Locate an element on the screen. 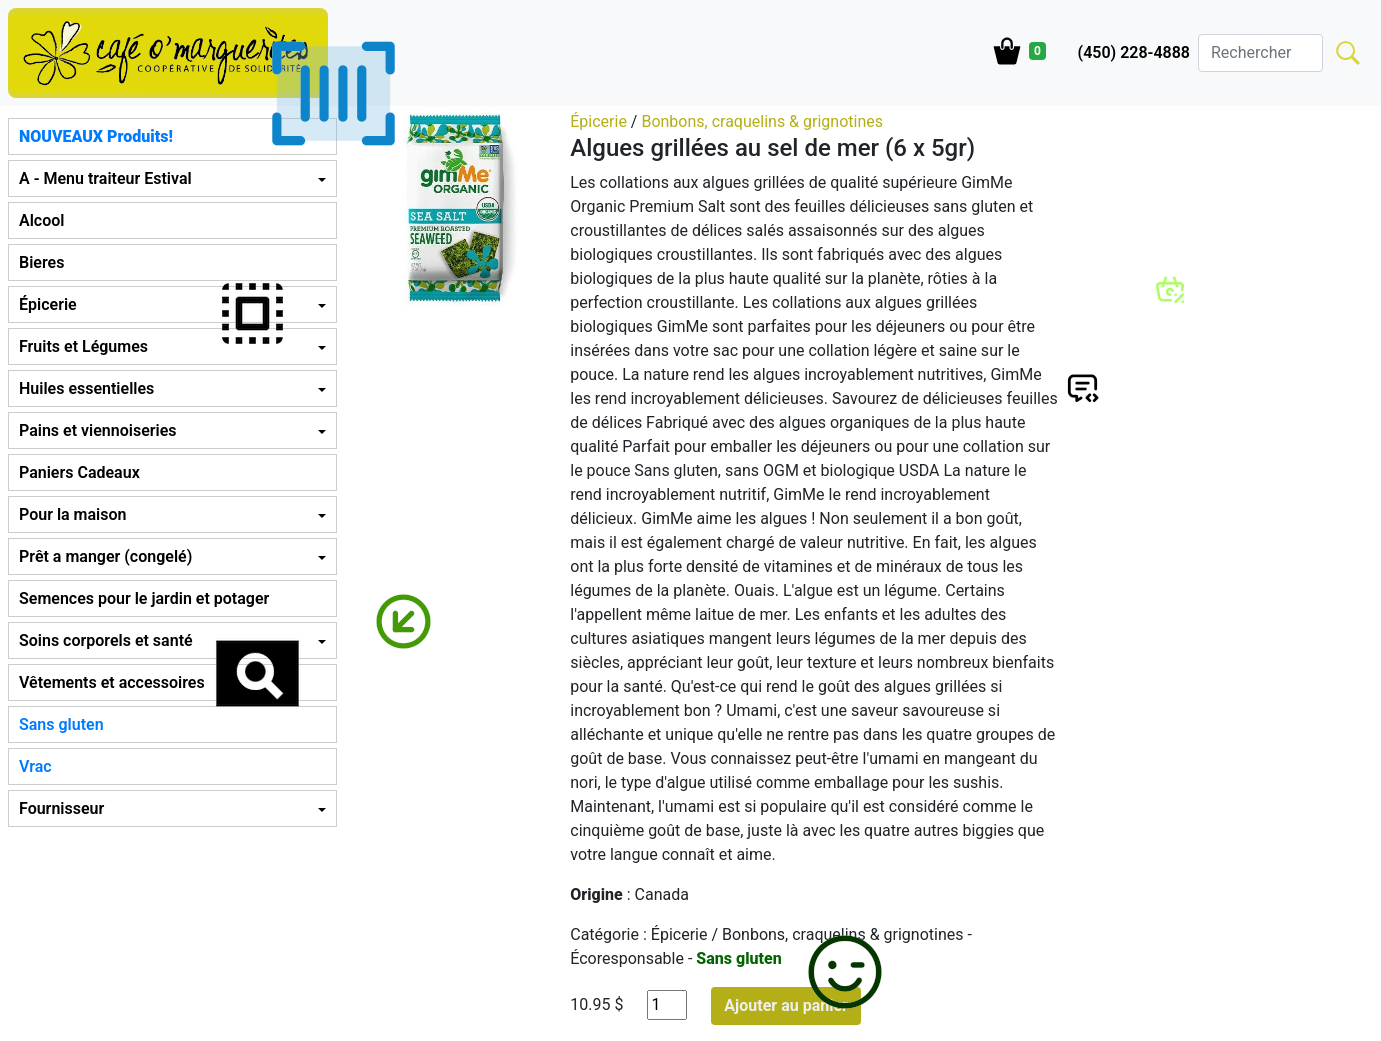 This screenshot has width=1381, height=1041. insert a winking emoji into your message is located at coordinates (845, 972).